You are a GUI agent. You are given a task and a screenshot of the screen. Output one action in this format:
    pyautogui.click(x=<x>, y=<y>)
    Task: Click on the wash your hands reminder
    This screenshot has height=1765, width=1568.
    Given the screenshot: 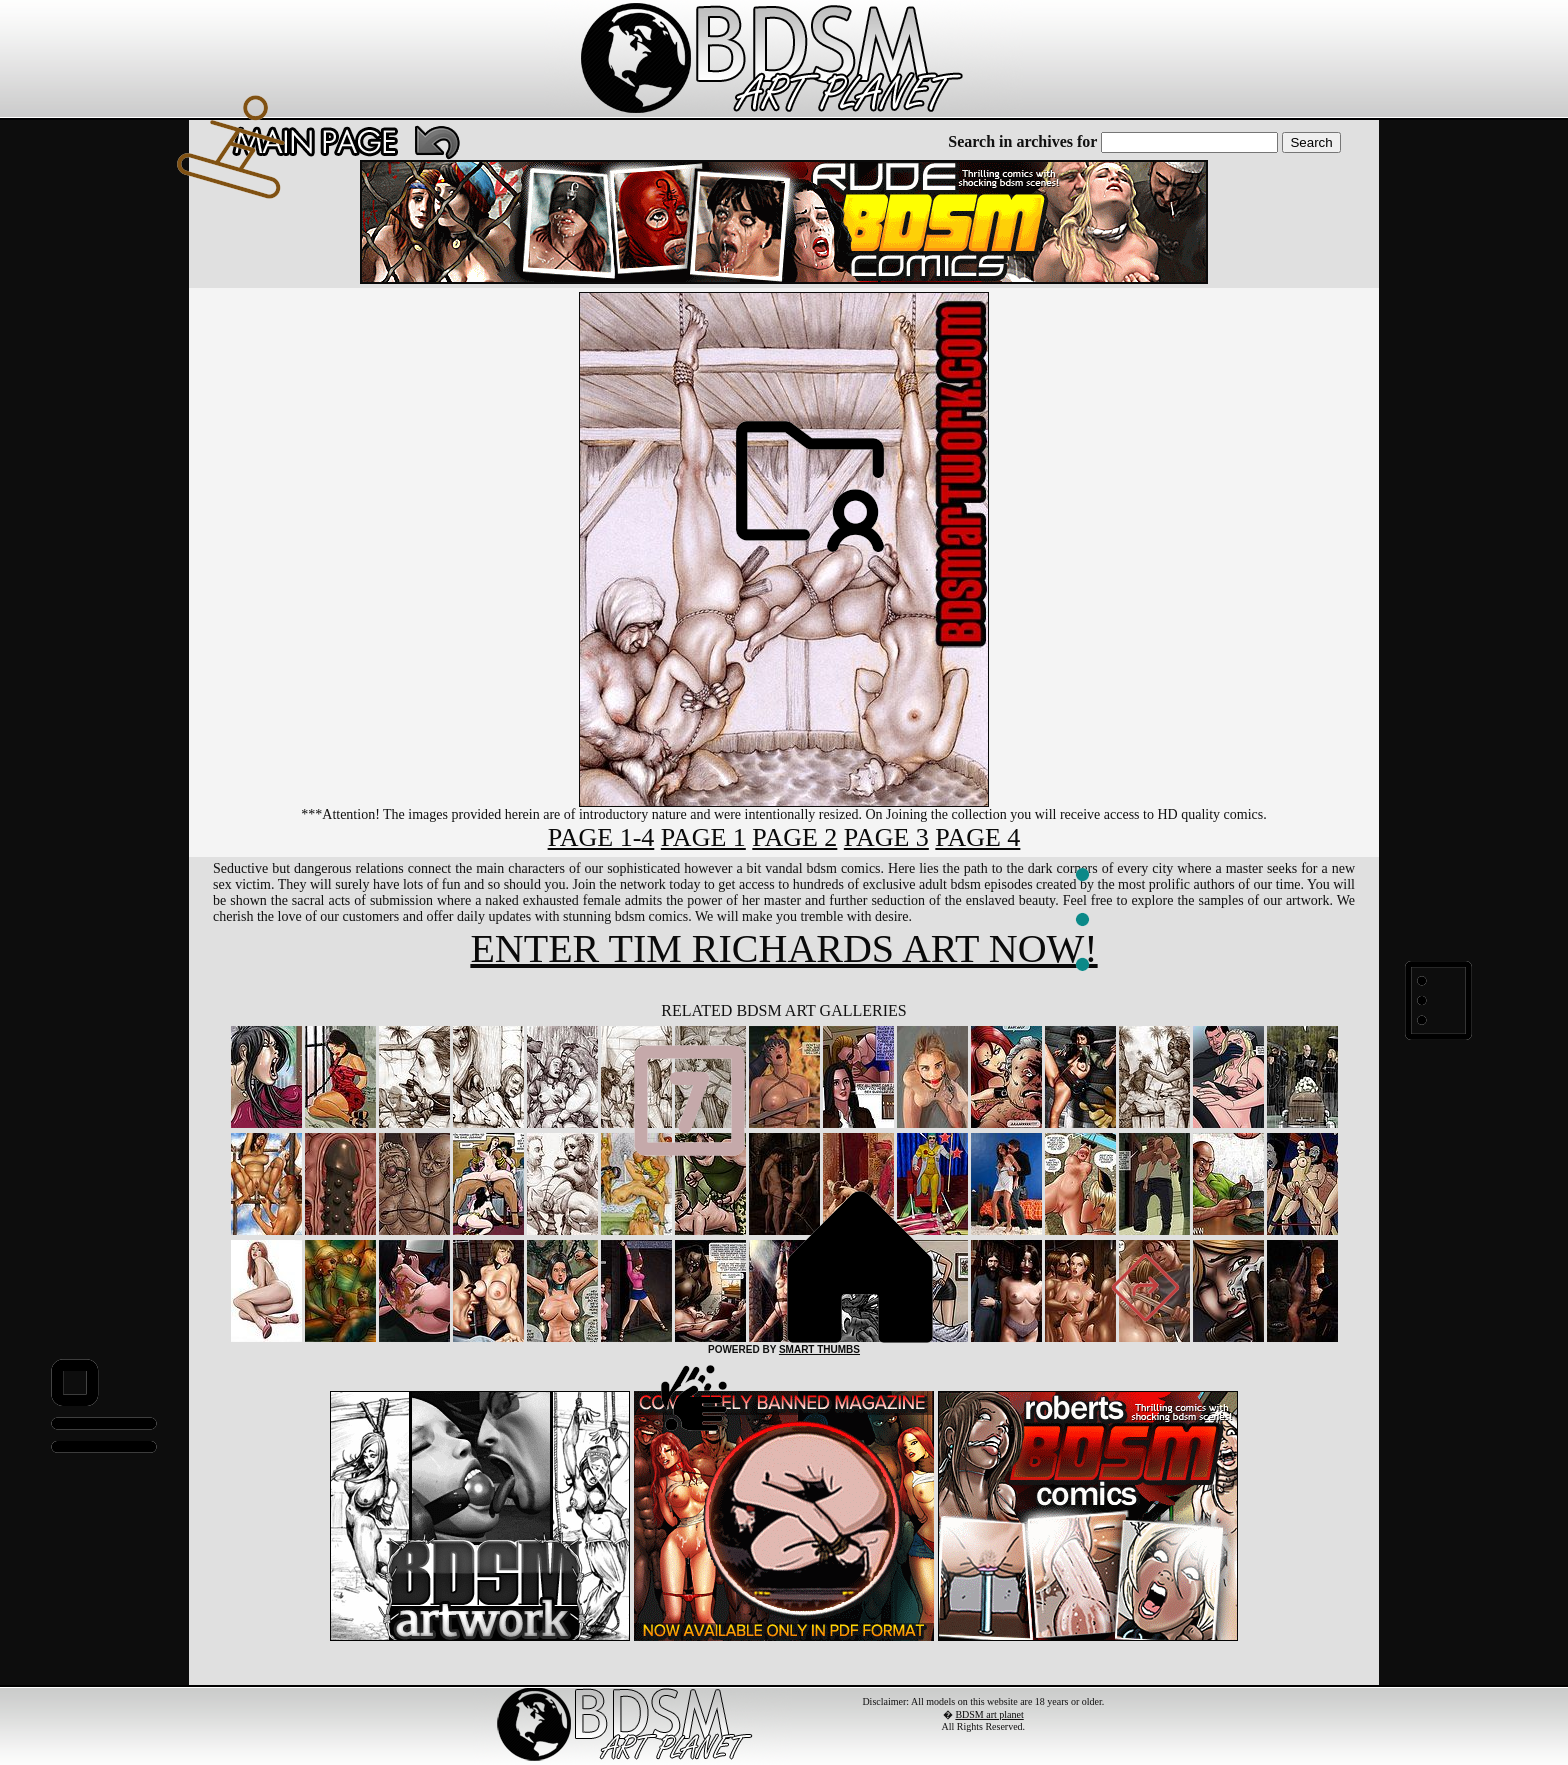 What is the action you would take?
    pyautogui.click(x=694, y=1398)
    